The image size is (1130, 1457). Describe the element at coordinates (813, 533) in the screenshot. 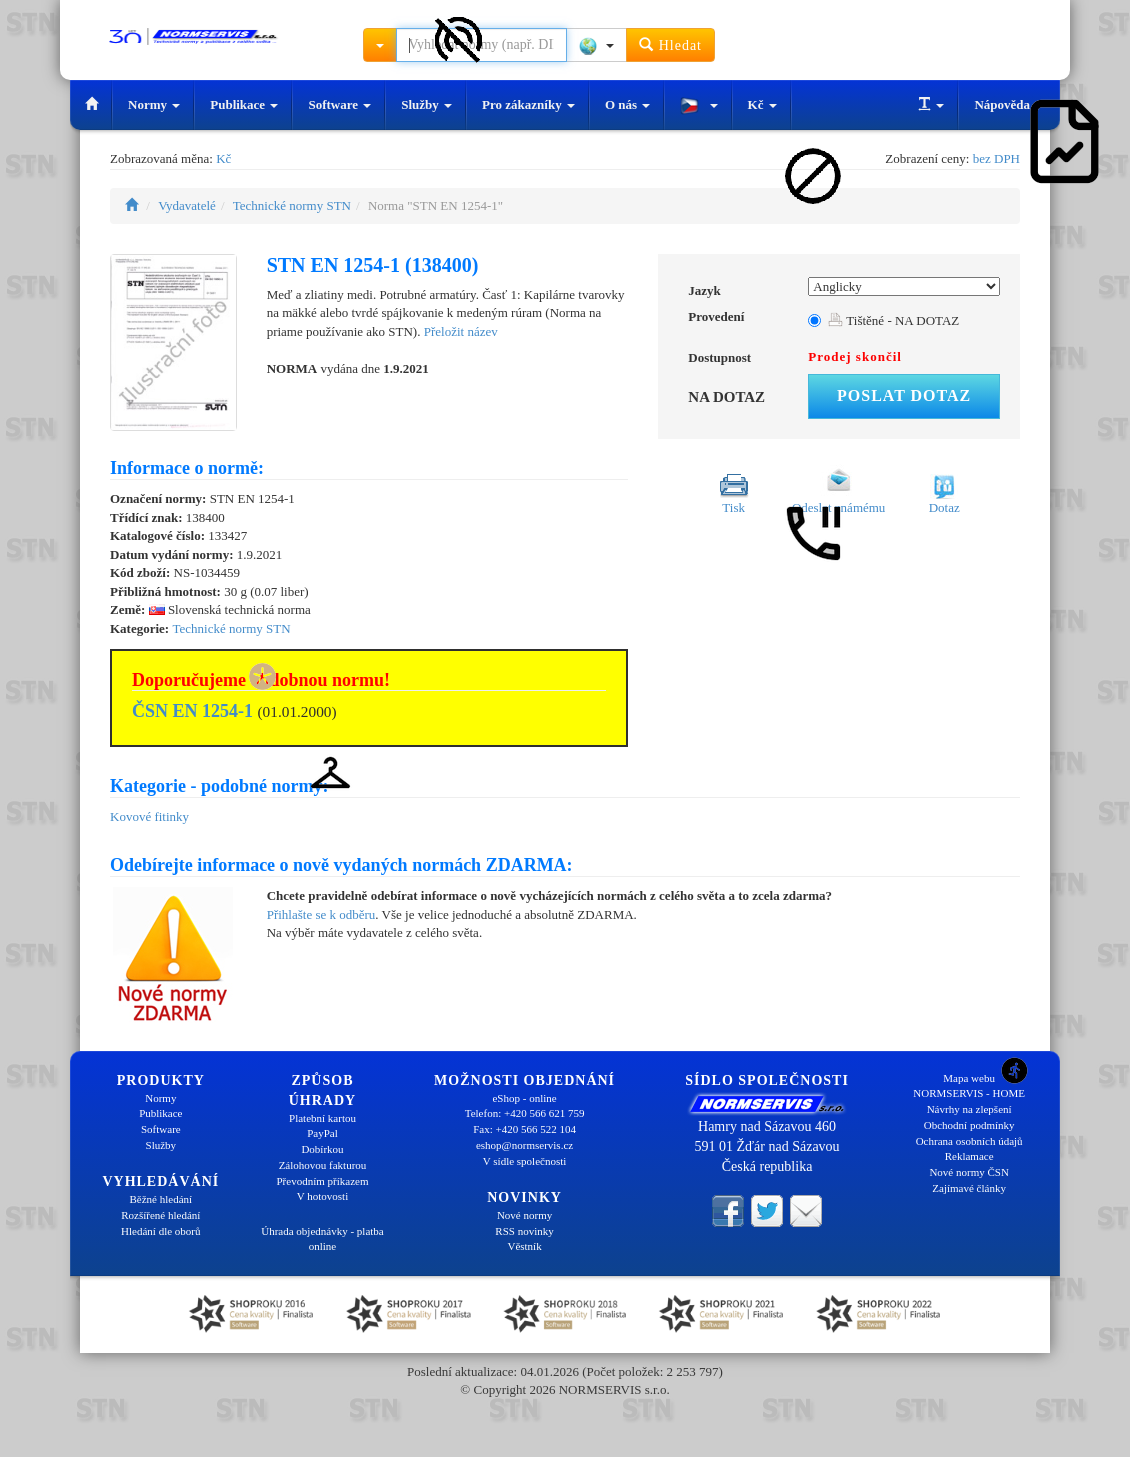

I see `call on hold` at that location.